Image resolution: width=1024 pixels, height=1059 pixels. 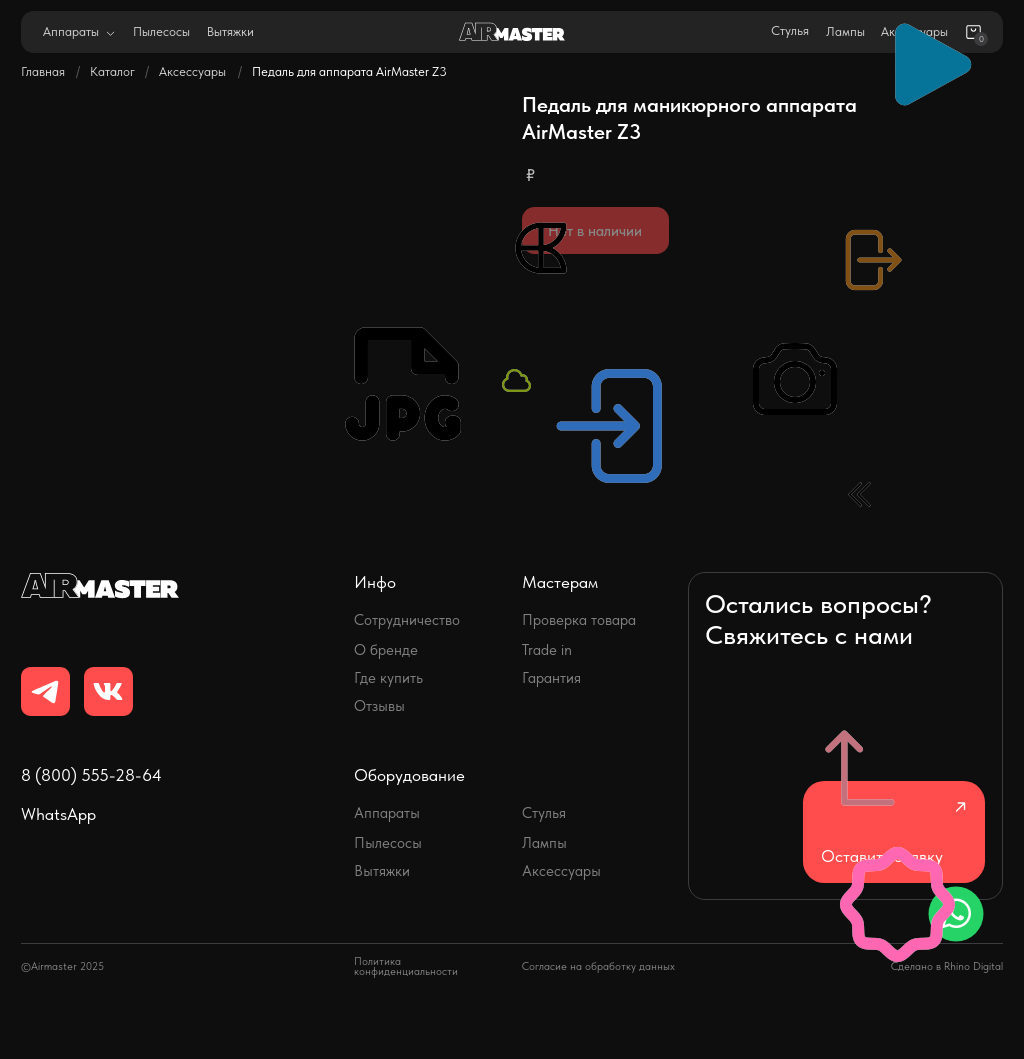 I want to click on log in to your account, so click(x=618, y=426).